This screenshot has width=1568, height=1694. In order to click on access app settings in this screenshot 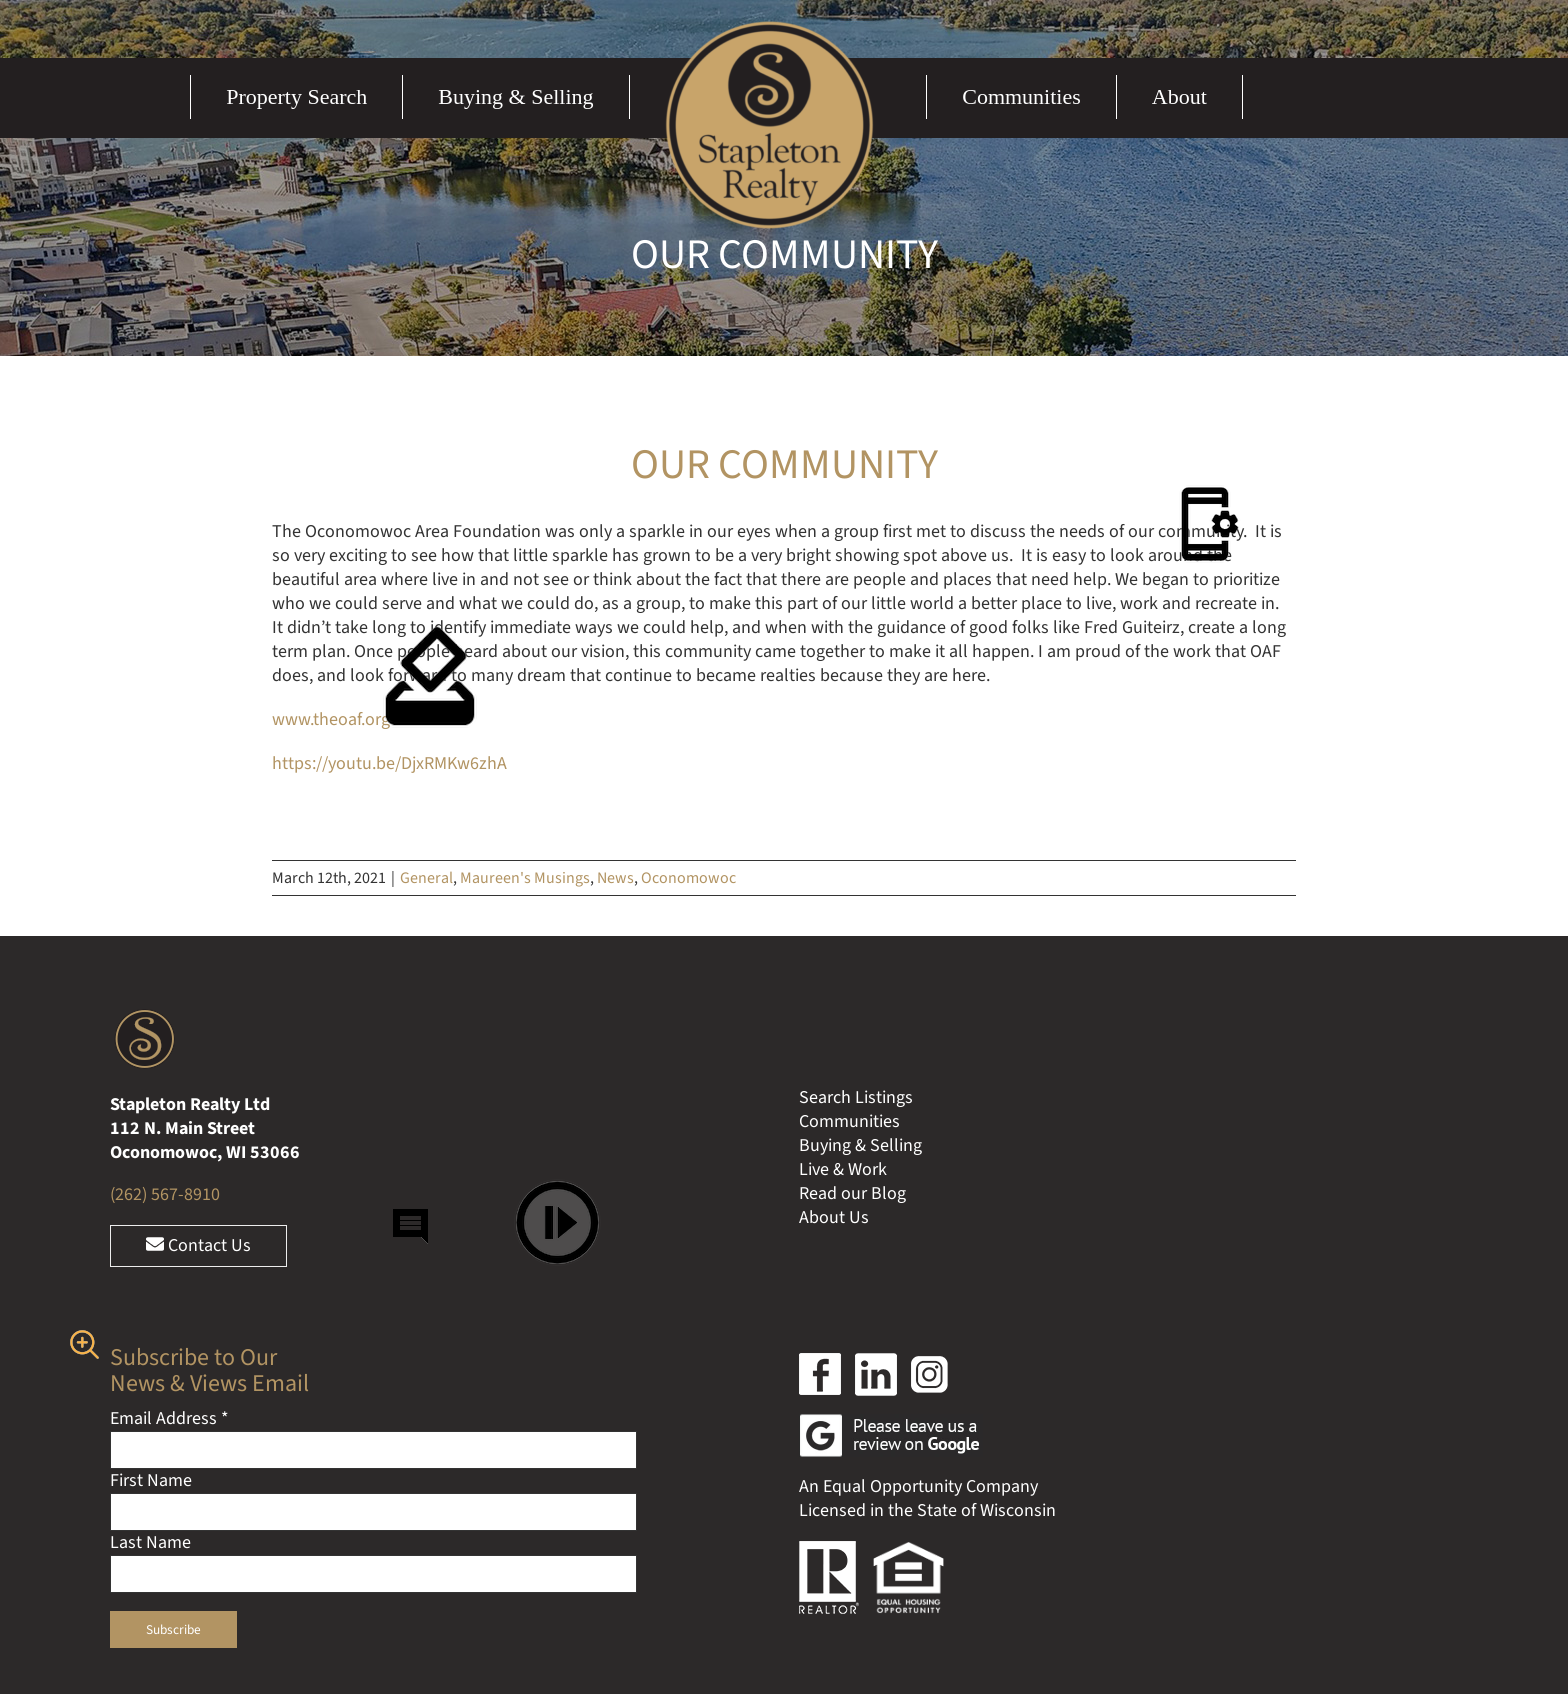, I will do `click(1205, 524)`.